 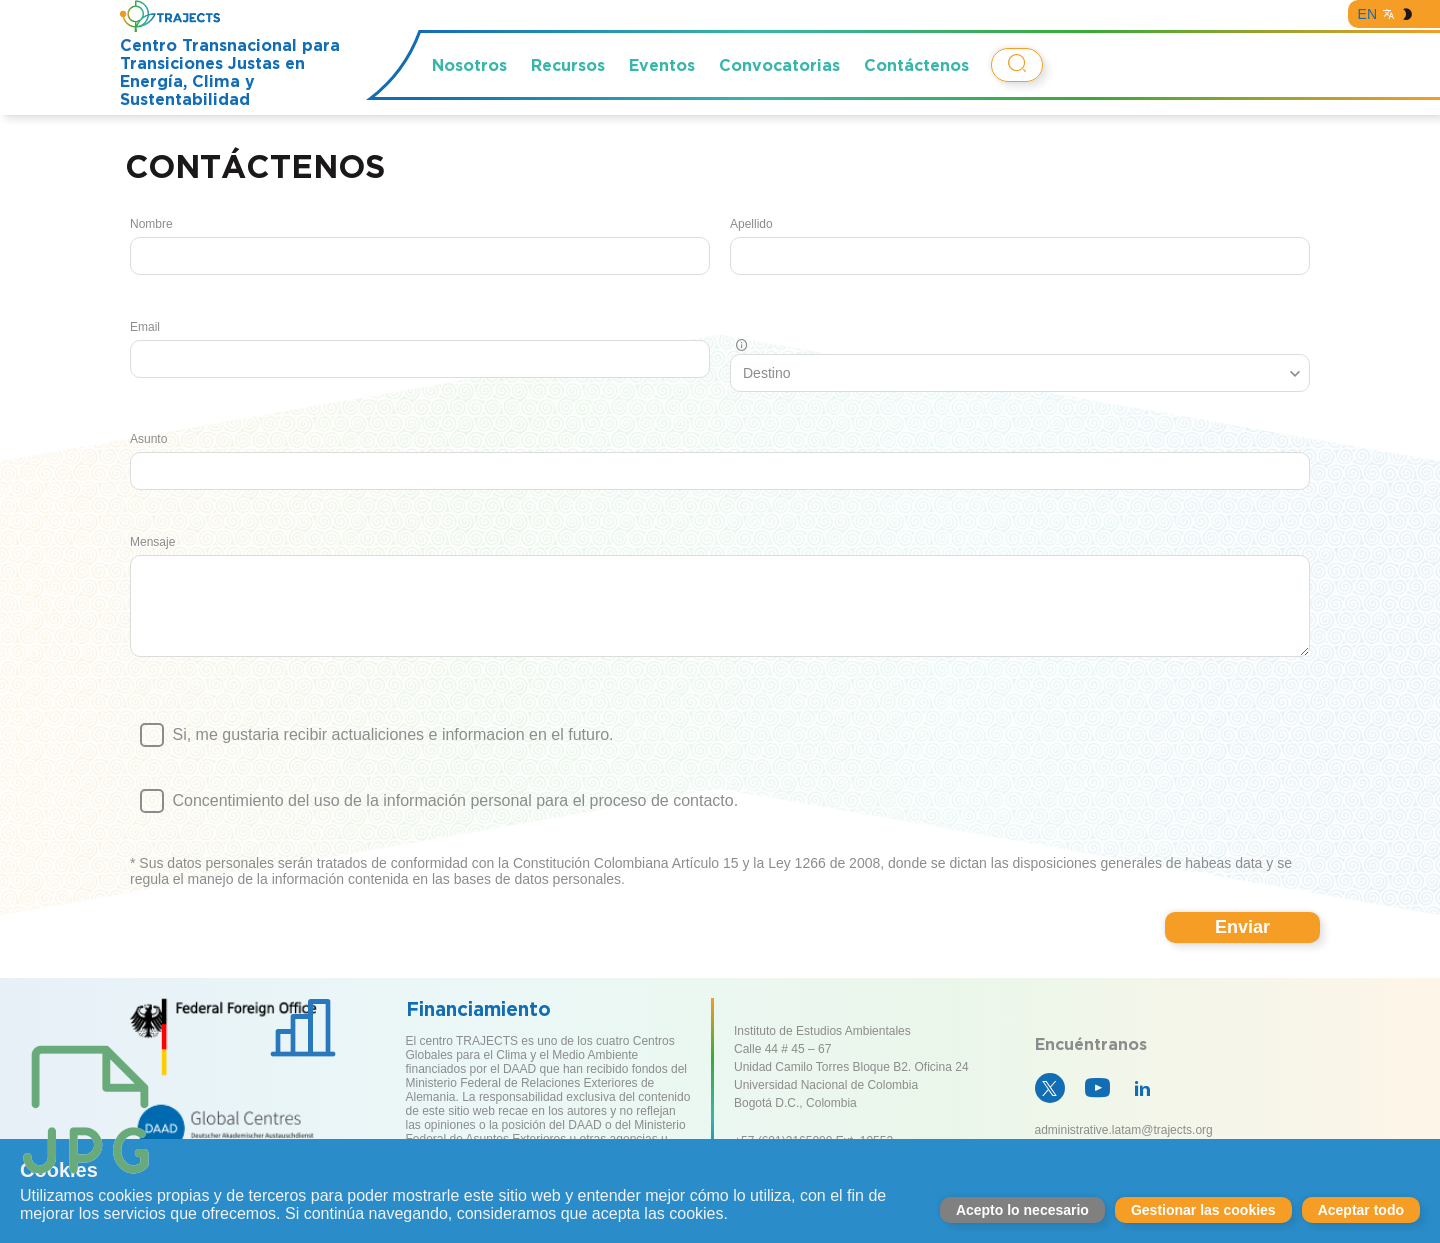 I want to click on view analytics or statistics, so click(x=303, y=1029).